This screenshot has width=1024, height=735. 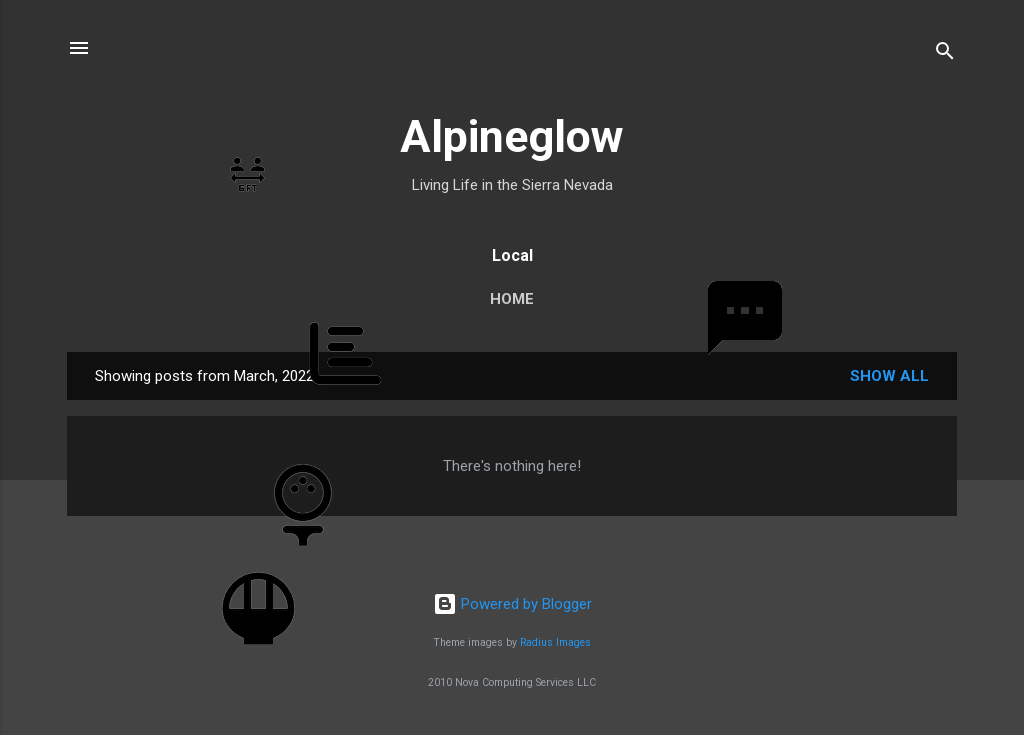 What do you see at coordinates (745, 318) in the screenshot?
I see `open text messages` at bounding box center [745, 318].